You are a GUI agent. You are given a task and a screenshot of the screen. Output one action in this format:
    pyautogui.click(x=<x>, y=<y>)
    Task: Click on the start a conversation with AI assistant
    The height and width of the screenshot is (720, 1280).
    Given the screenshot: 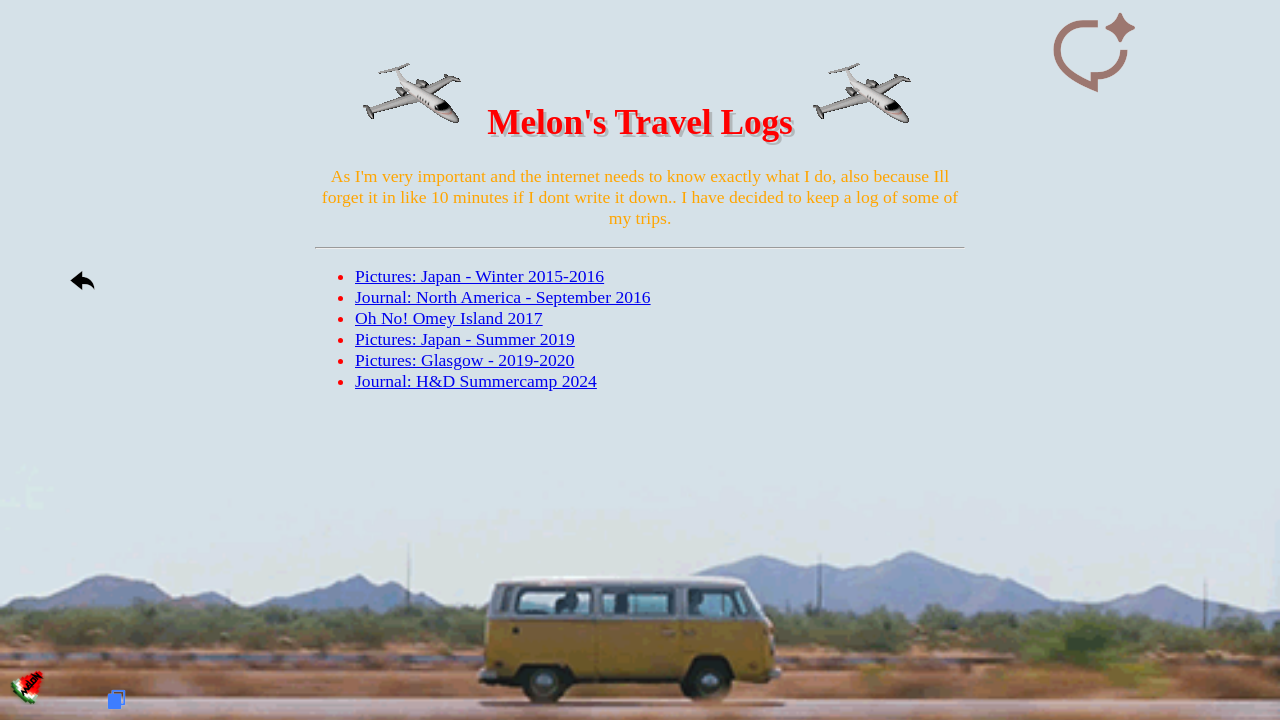 What is the action you would take?
    pyautogui.click(x=1090, y=53)
    